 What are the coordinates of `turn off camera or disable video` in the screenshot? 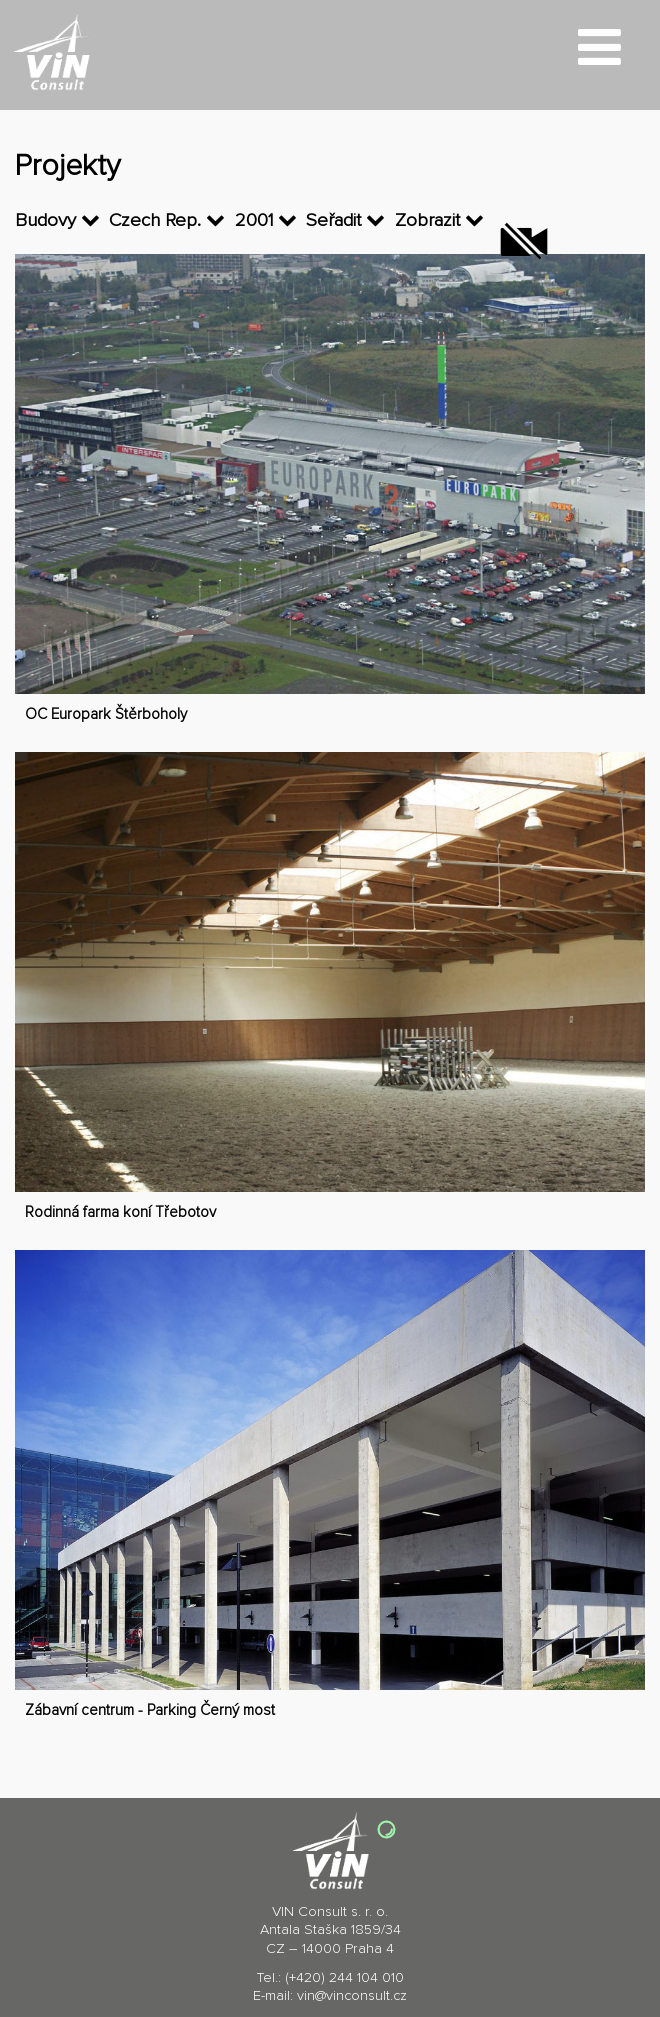 It's located at (524, 242).